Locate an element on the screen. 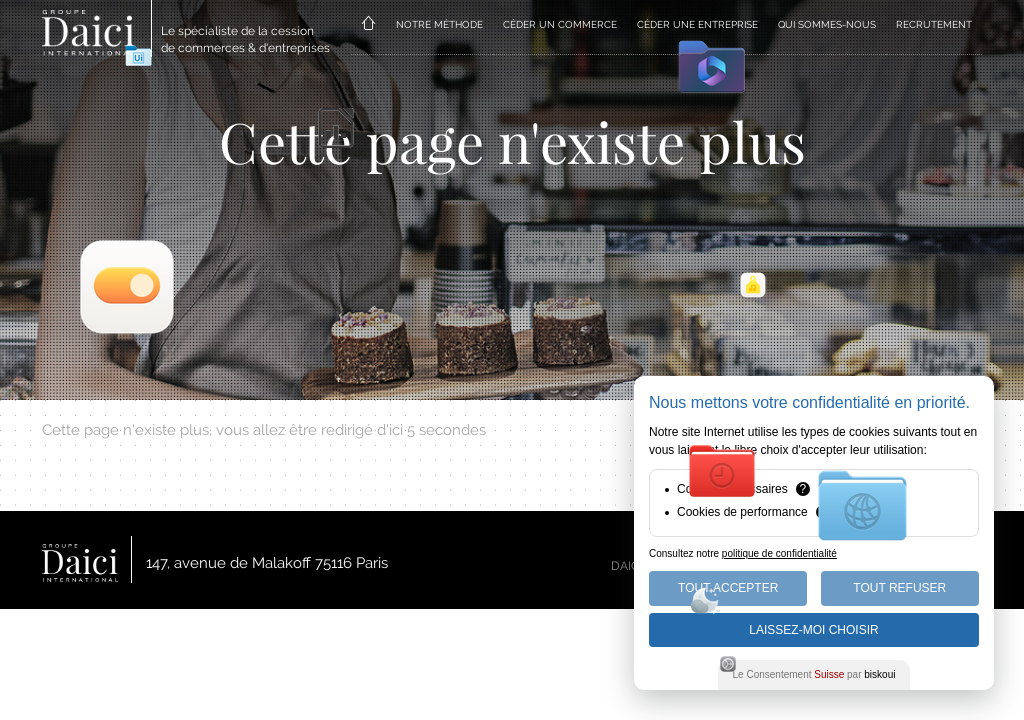 The image size is (1024, 720). open system control center settings is located at coordinates (127, 287).